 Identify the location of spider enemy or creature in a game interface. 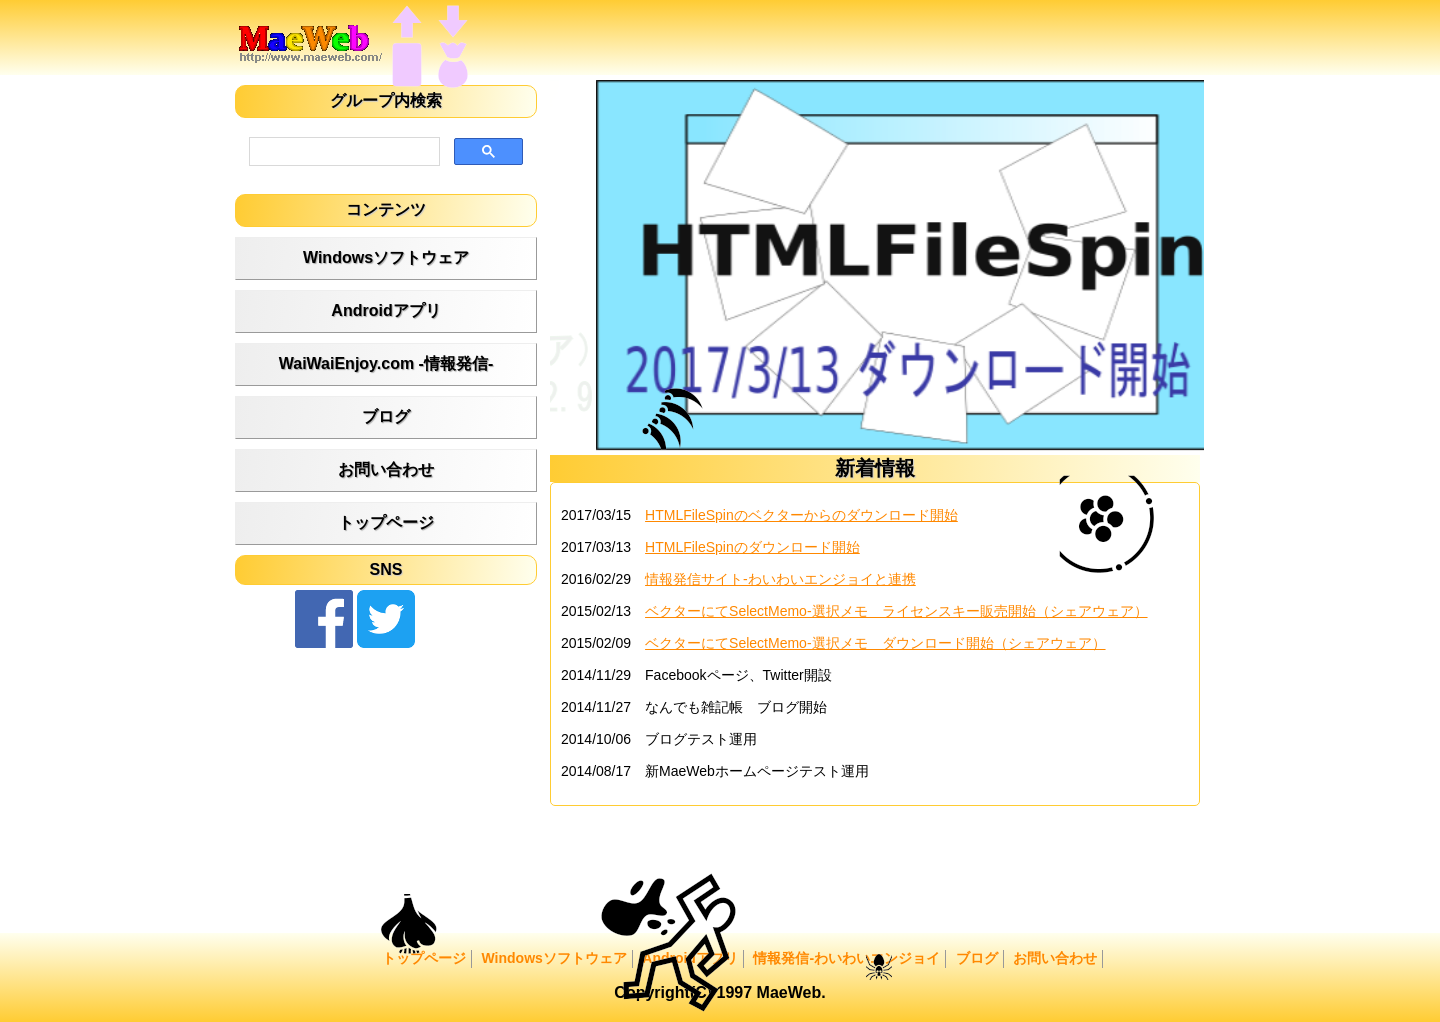
(879, 967).